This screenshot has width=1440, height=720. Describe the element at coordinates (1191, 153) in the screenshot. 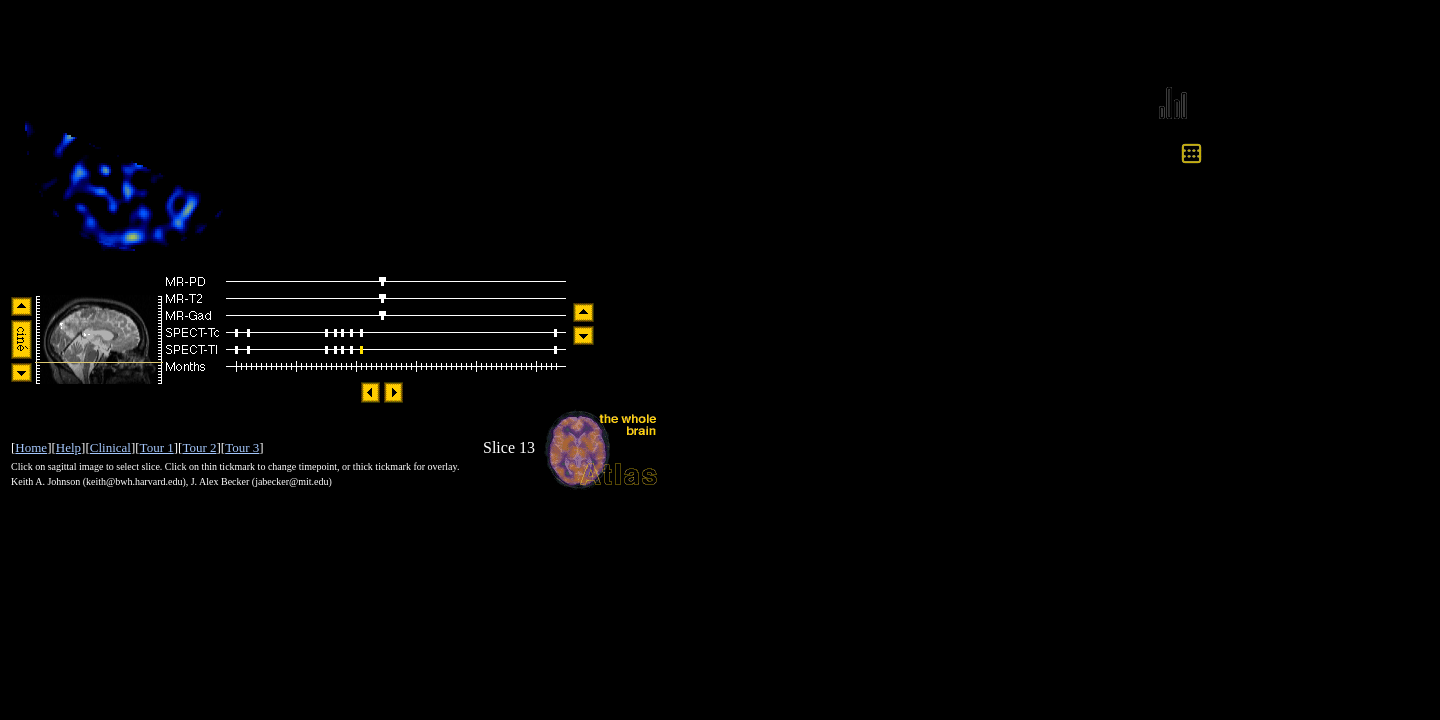

I see `toggle top and bottom panel layout` at that location.